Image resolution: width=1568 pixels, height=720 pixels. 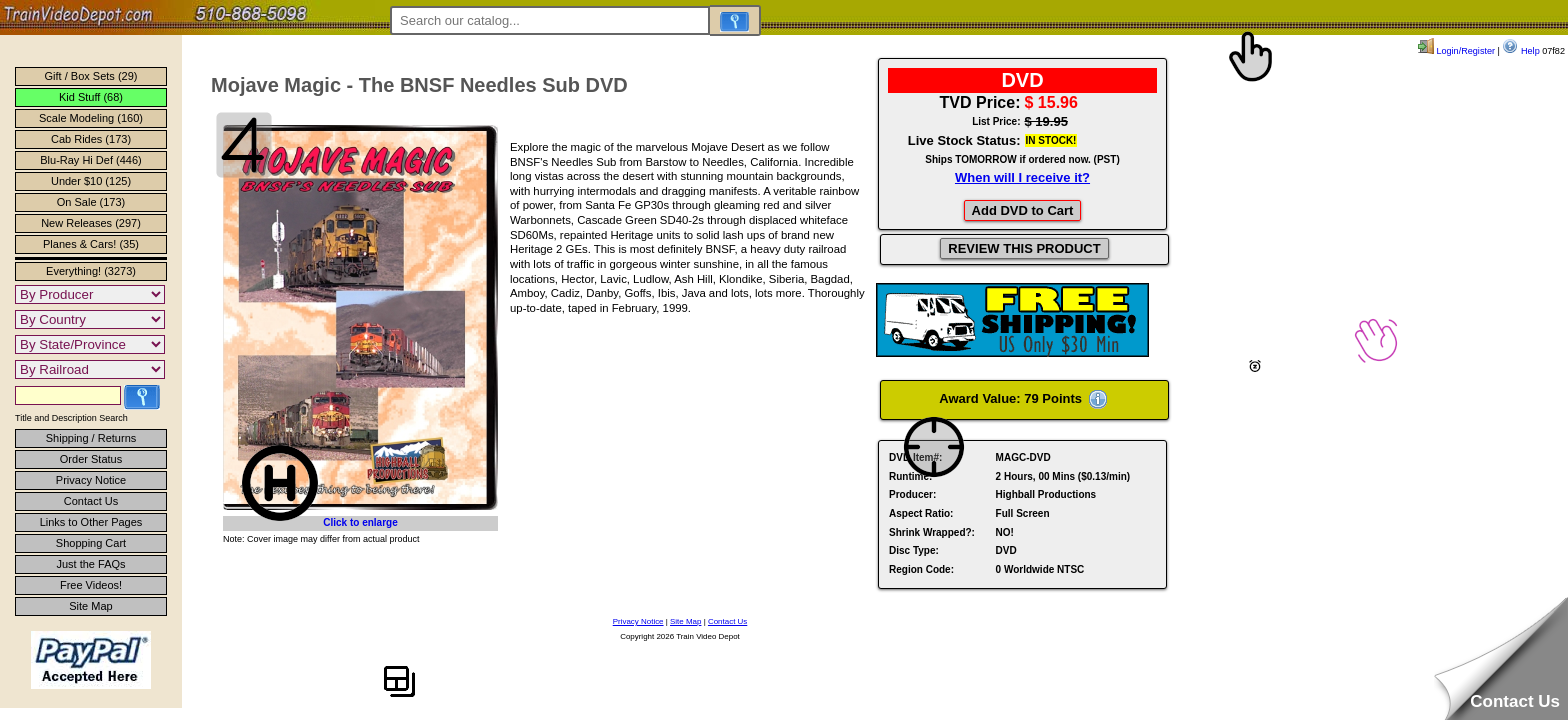 I want to click on snooze an active alarm, so click(x=1255, y=366).